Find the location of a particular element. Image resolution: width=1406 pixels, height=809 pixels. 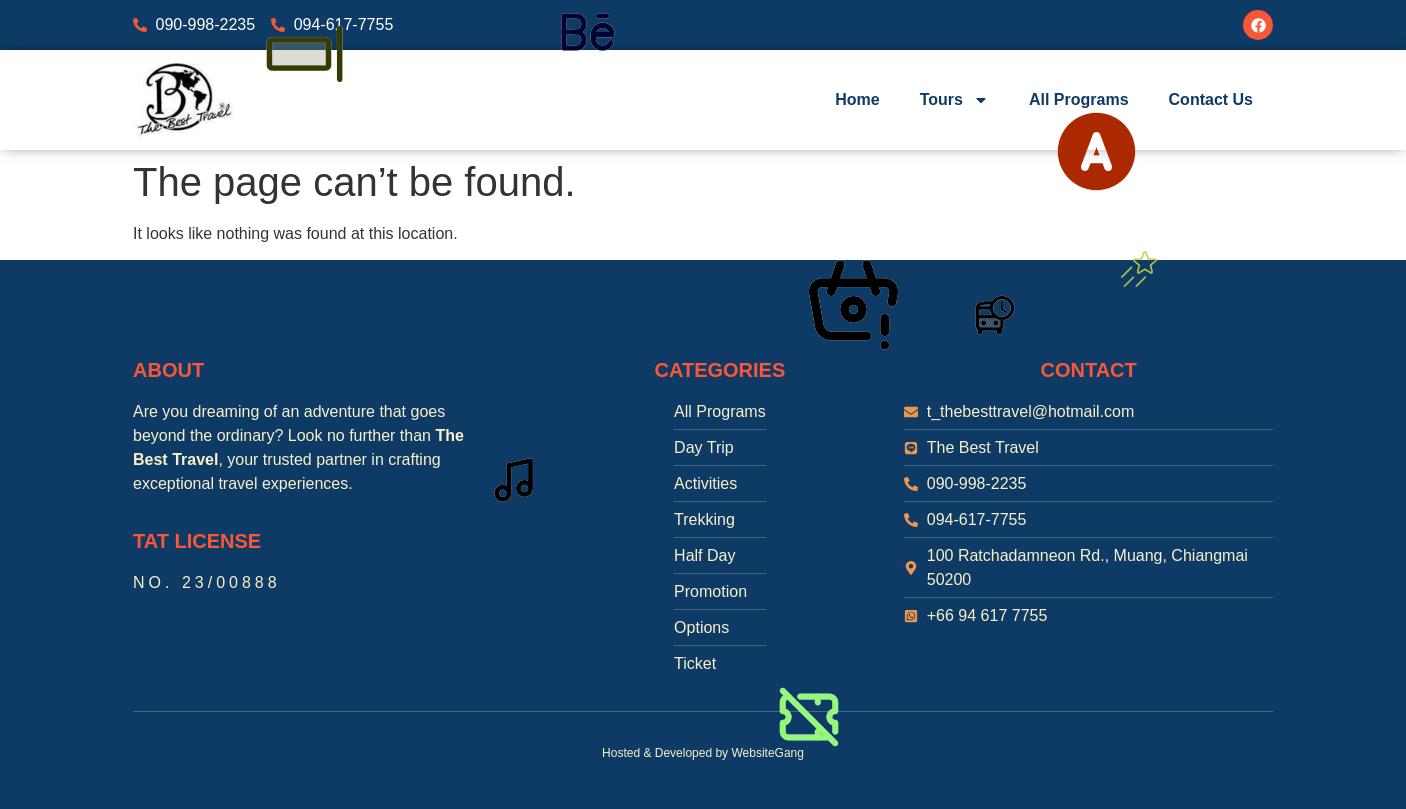

add to favorites or wishlist is located at coordinates (1139, 269).